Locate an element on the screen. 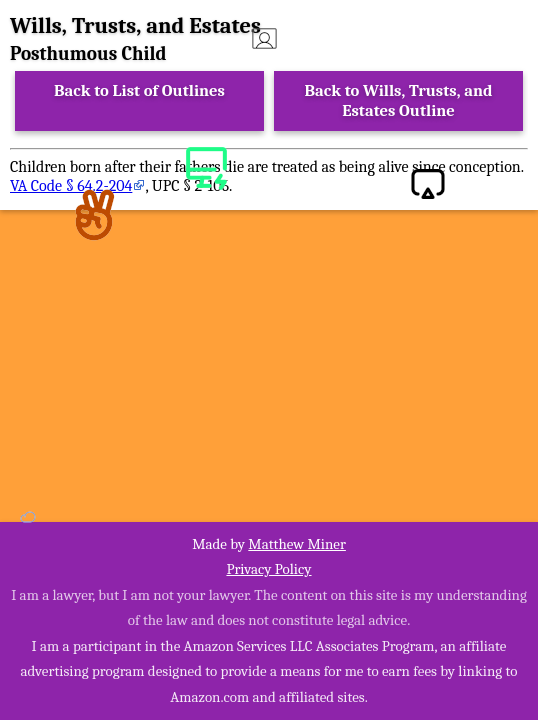 The height and width of the screenshot is (720, 538). view user profile is located at coordinates (264, 38).